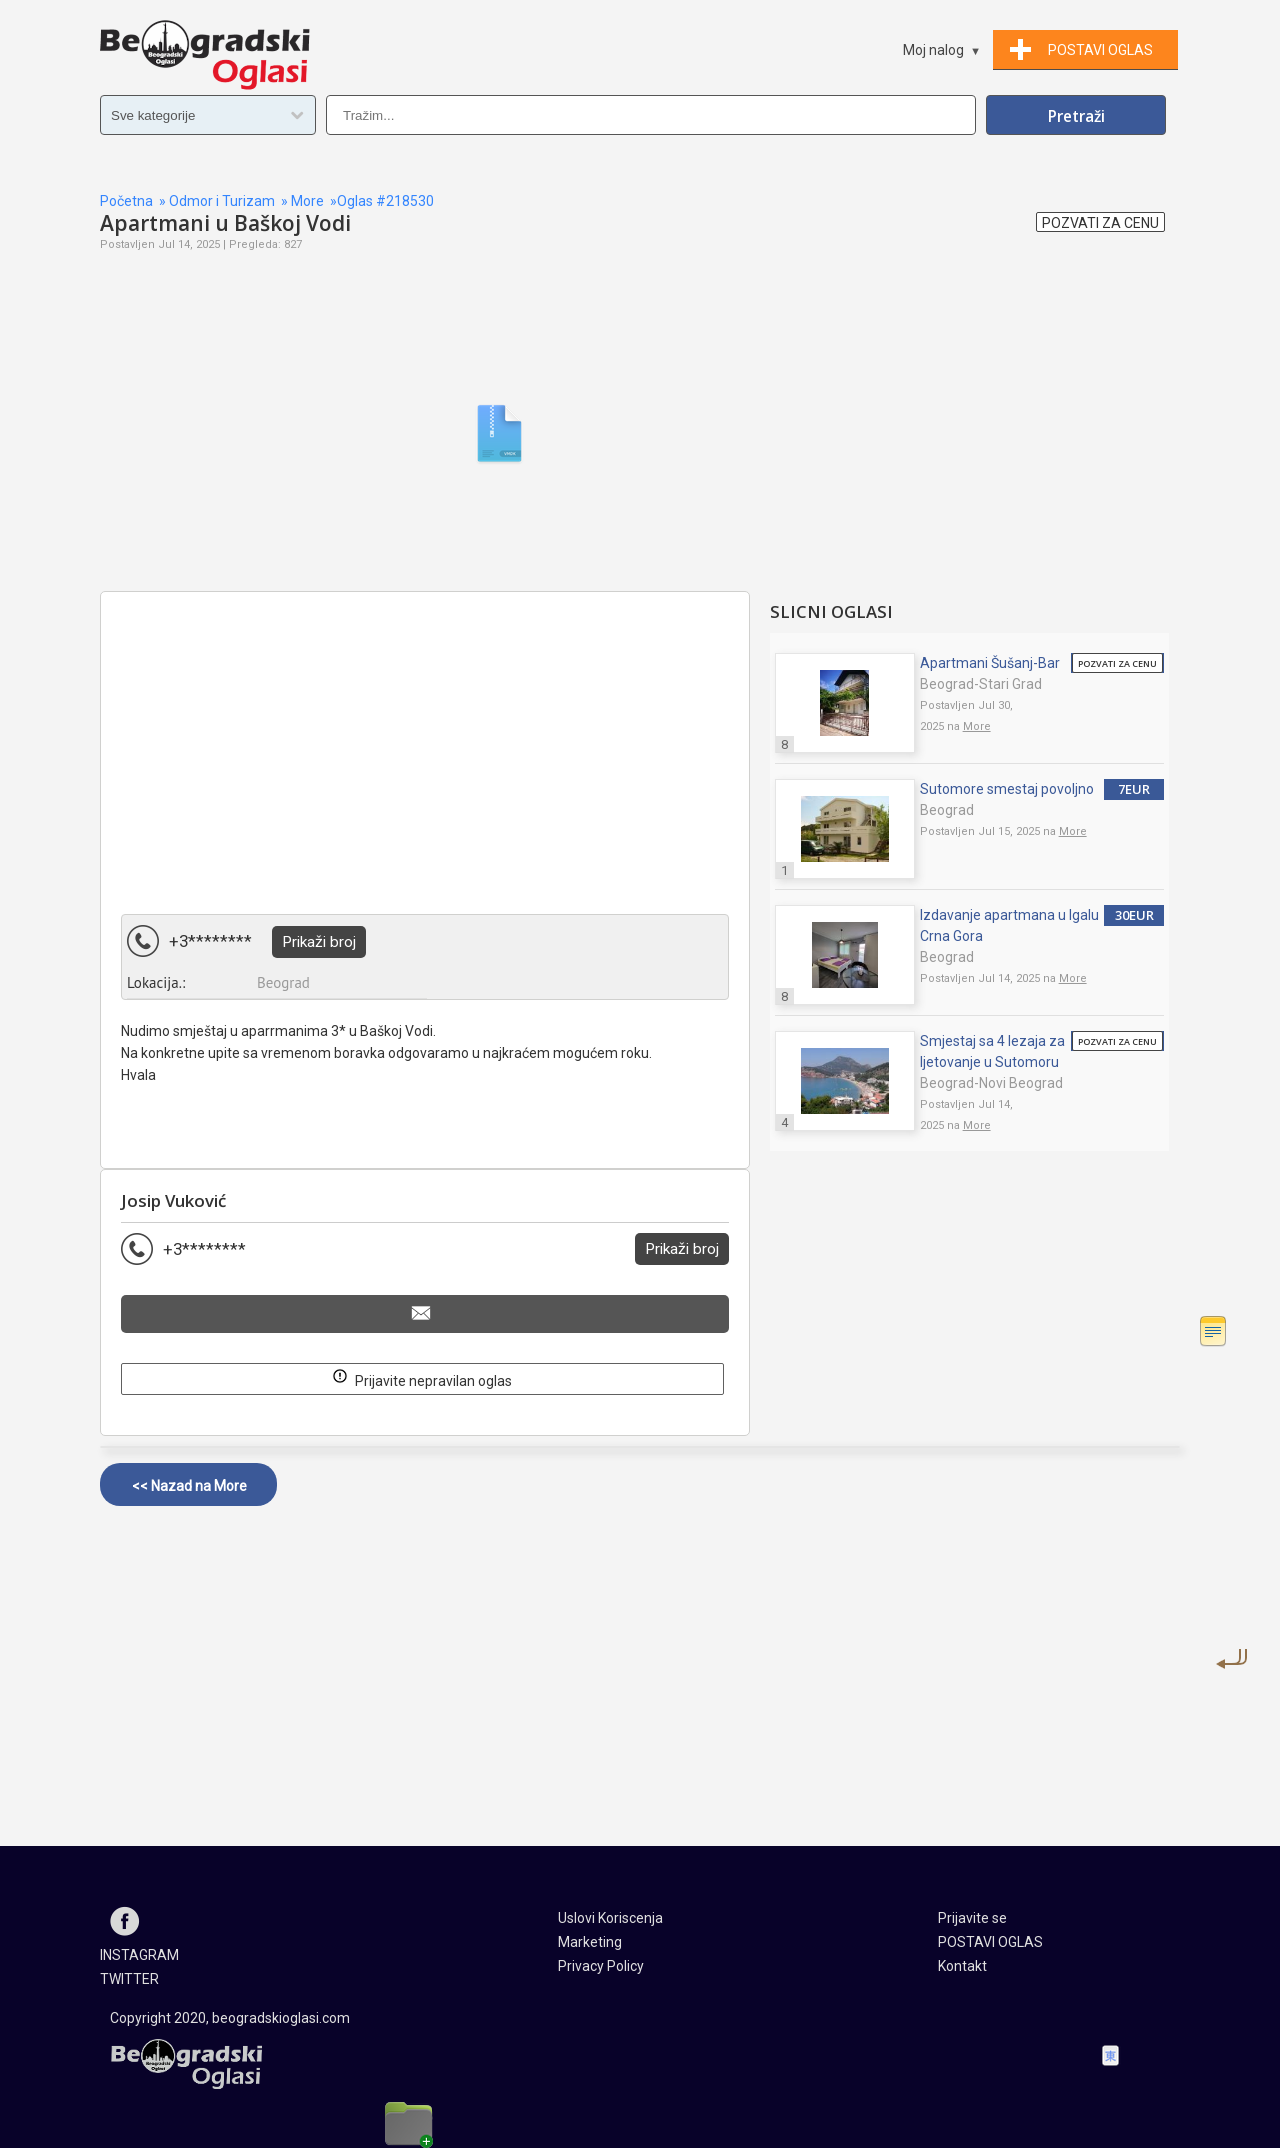  I want to click on a VirtualBox virtual machine disk file, so click(499, 434).